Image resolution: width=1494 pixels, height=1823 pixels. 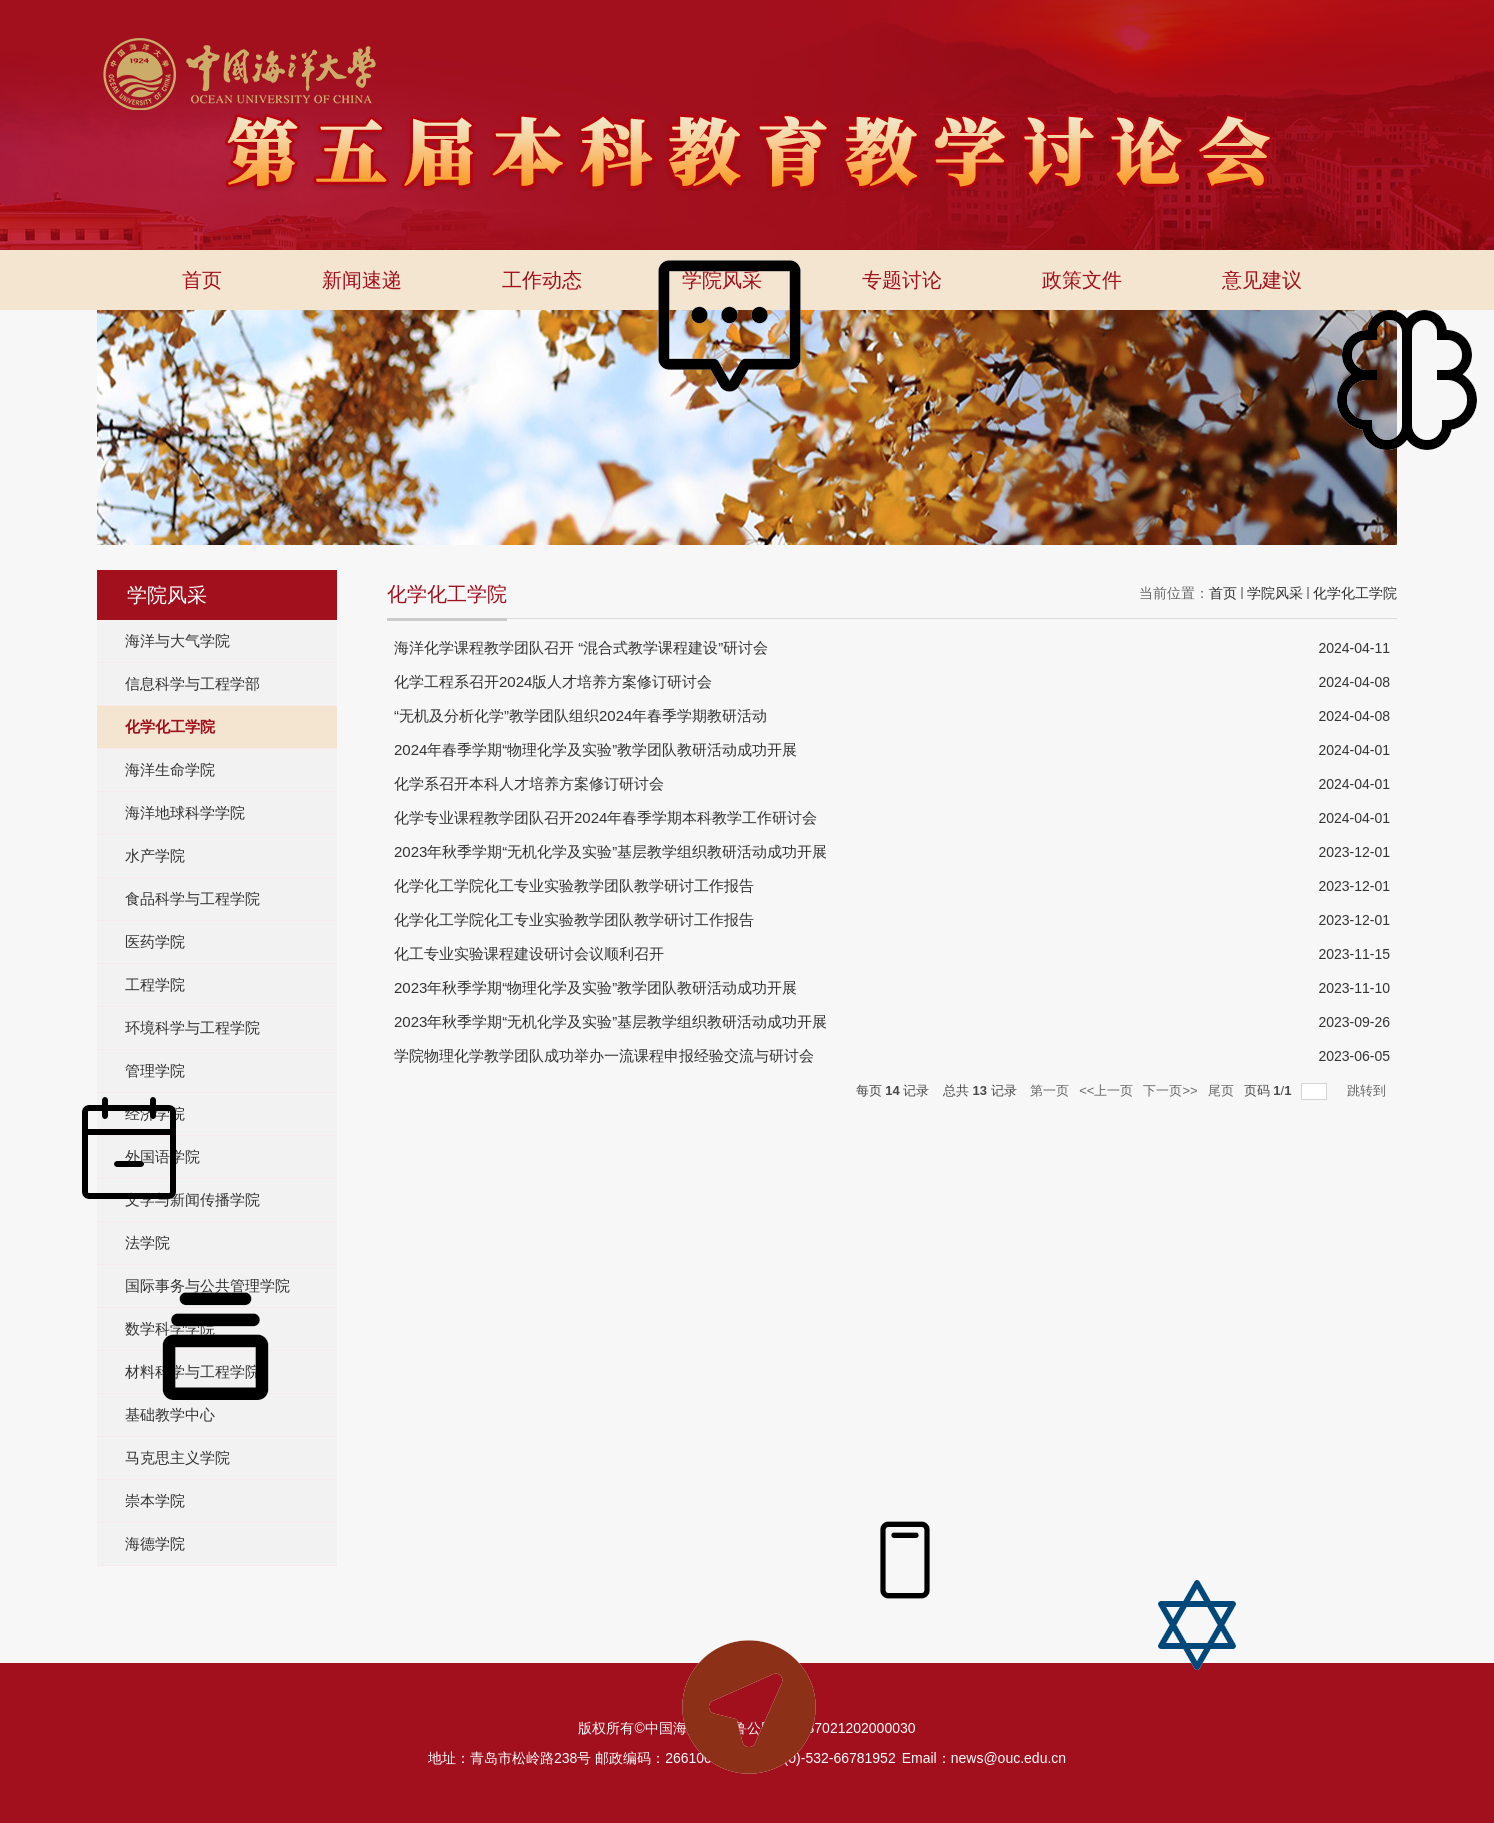 What do you see at coordinates (129, 1152) in the screenshot?
I see `remove an event from your calendar` at bounding box center [129, 1152].